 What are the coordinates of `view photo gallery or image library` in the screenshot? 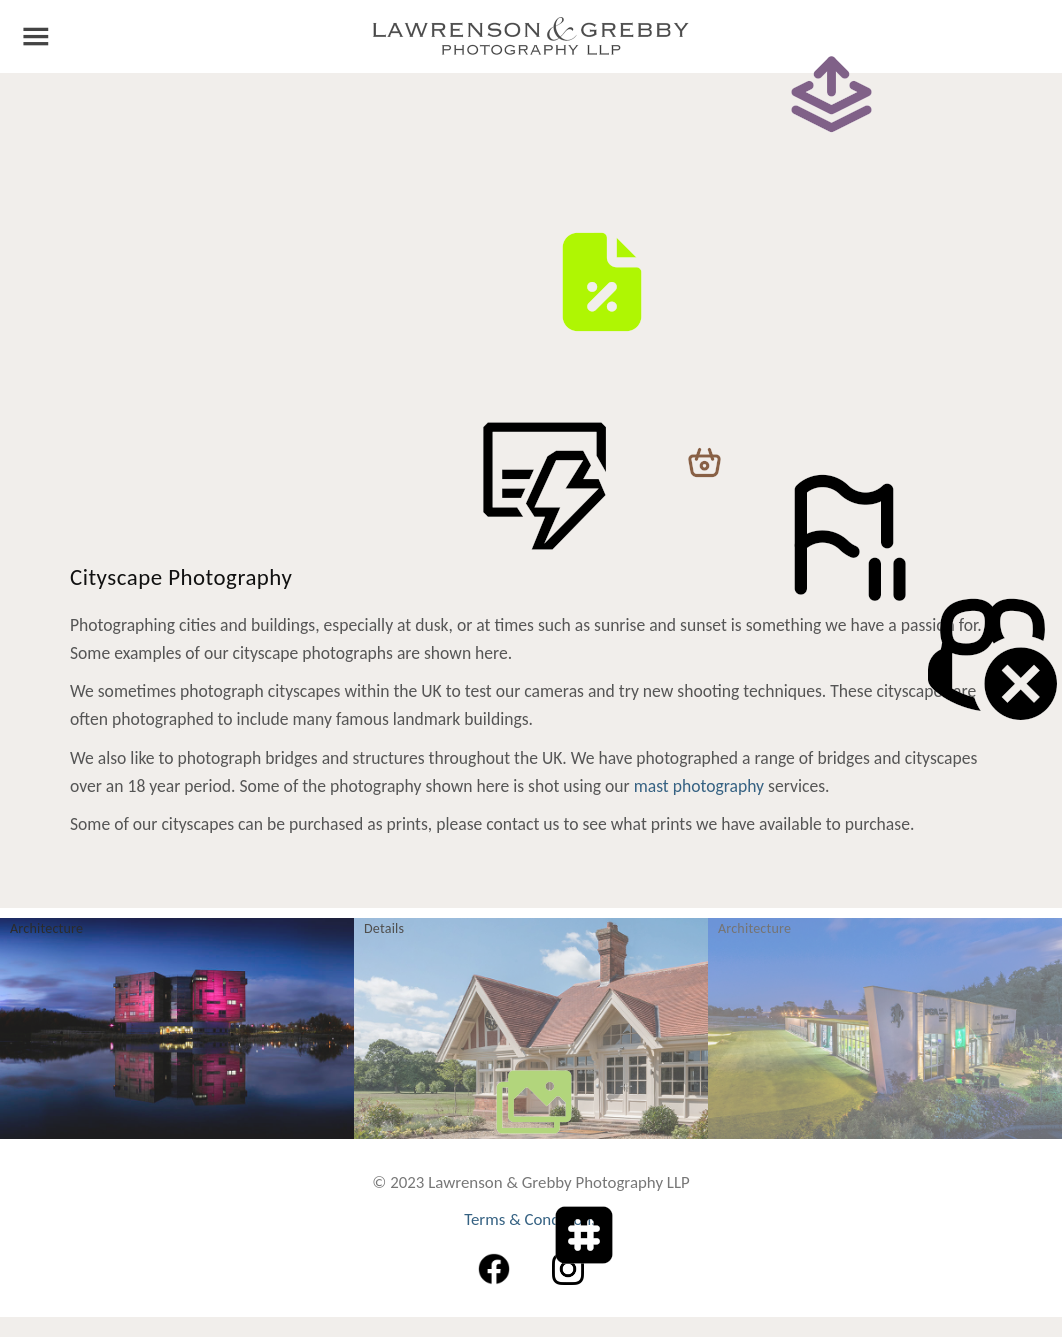 It's located at (534, 1102).